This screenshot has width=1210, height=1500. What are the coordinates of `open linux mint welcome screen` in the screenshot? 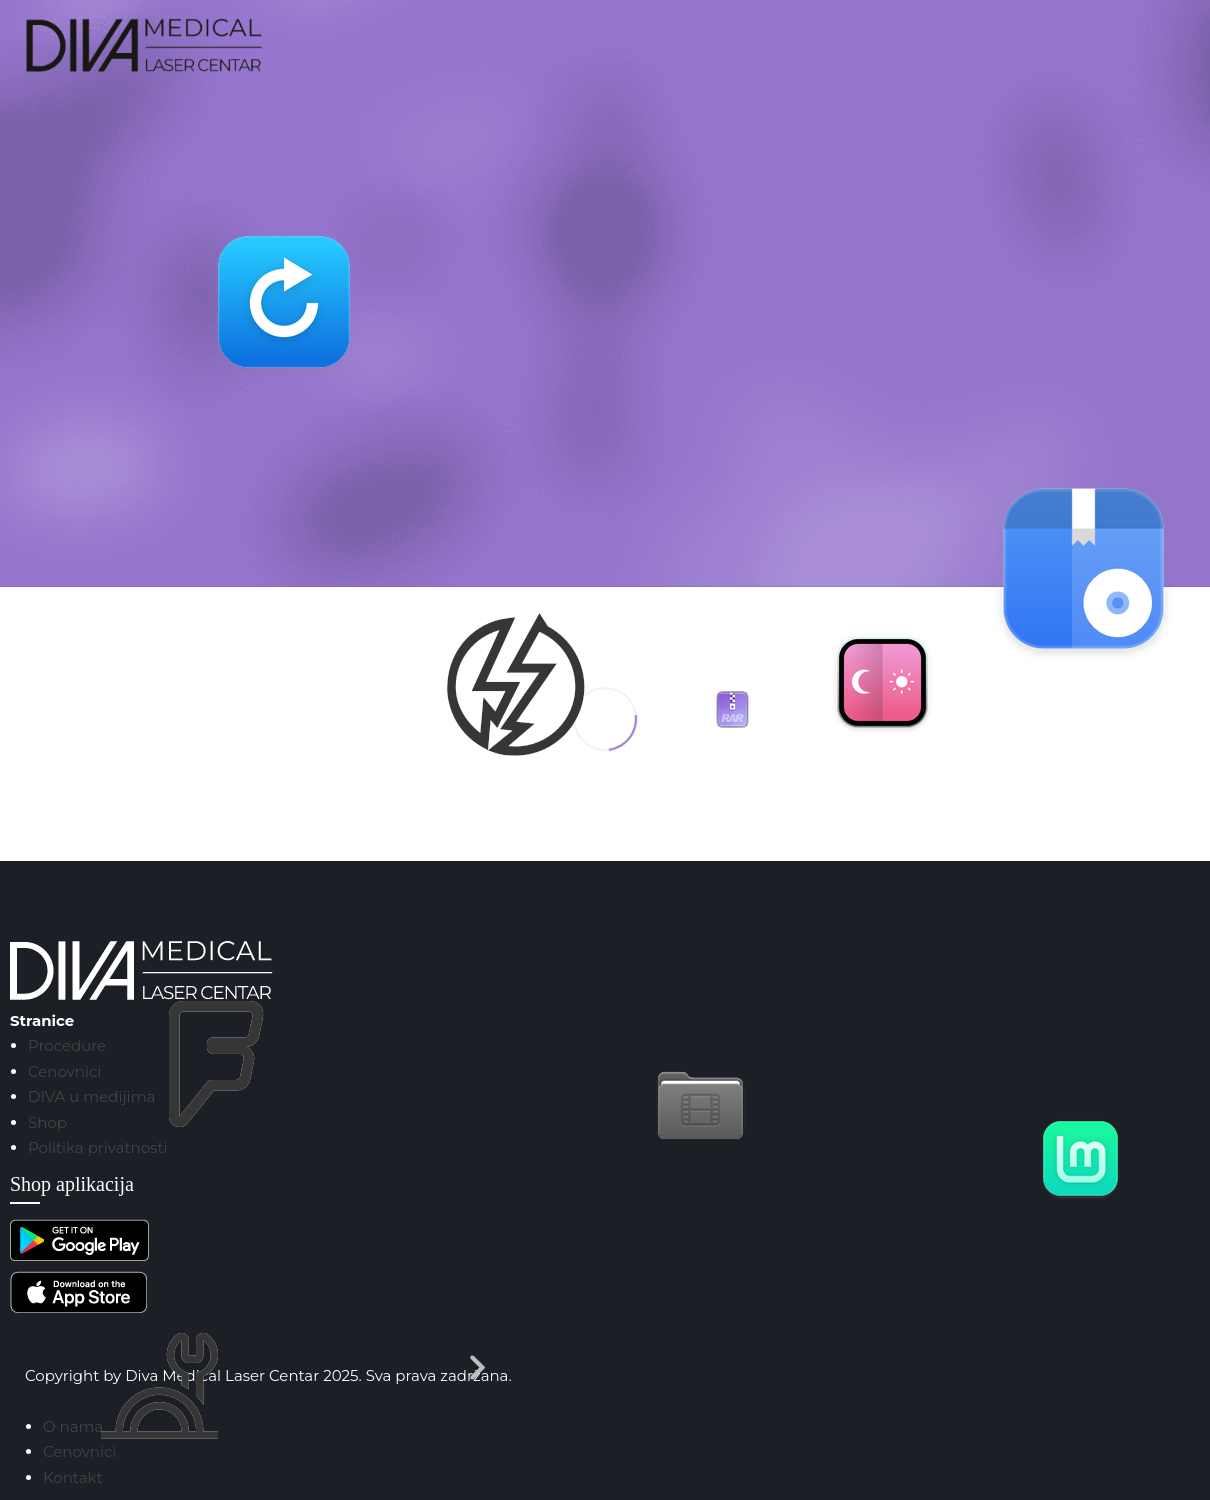 It's located at (1080, 1158).